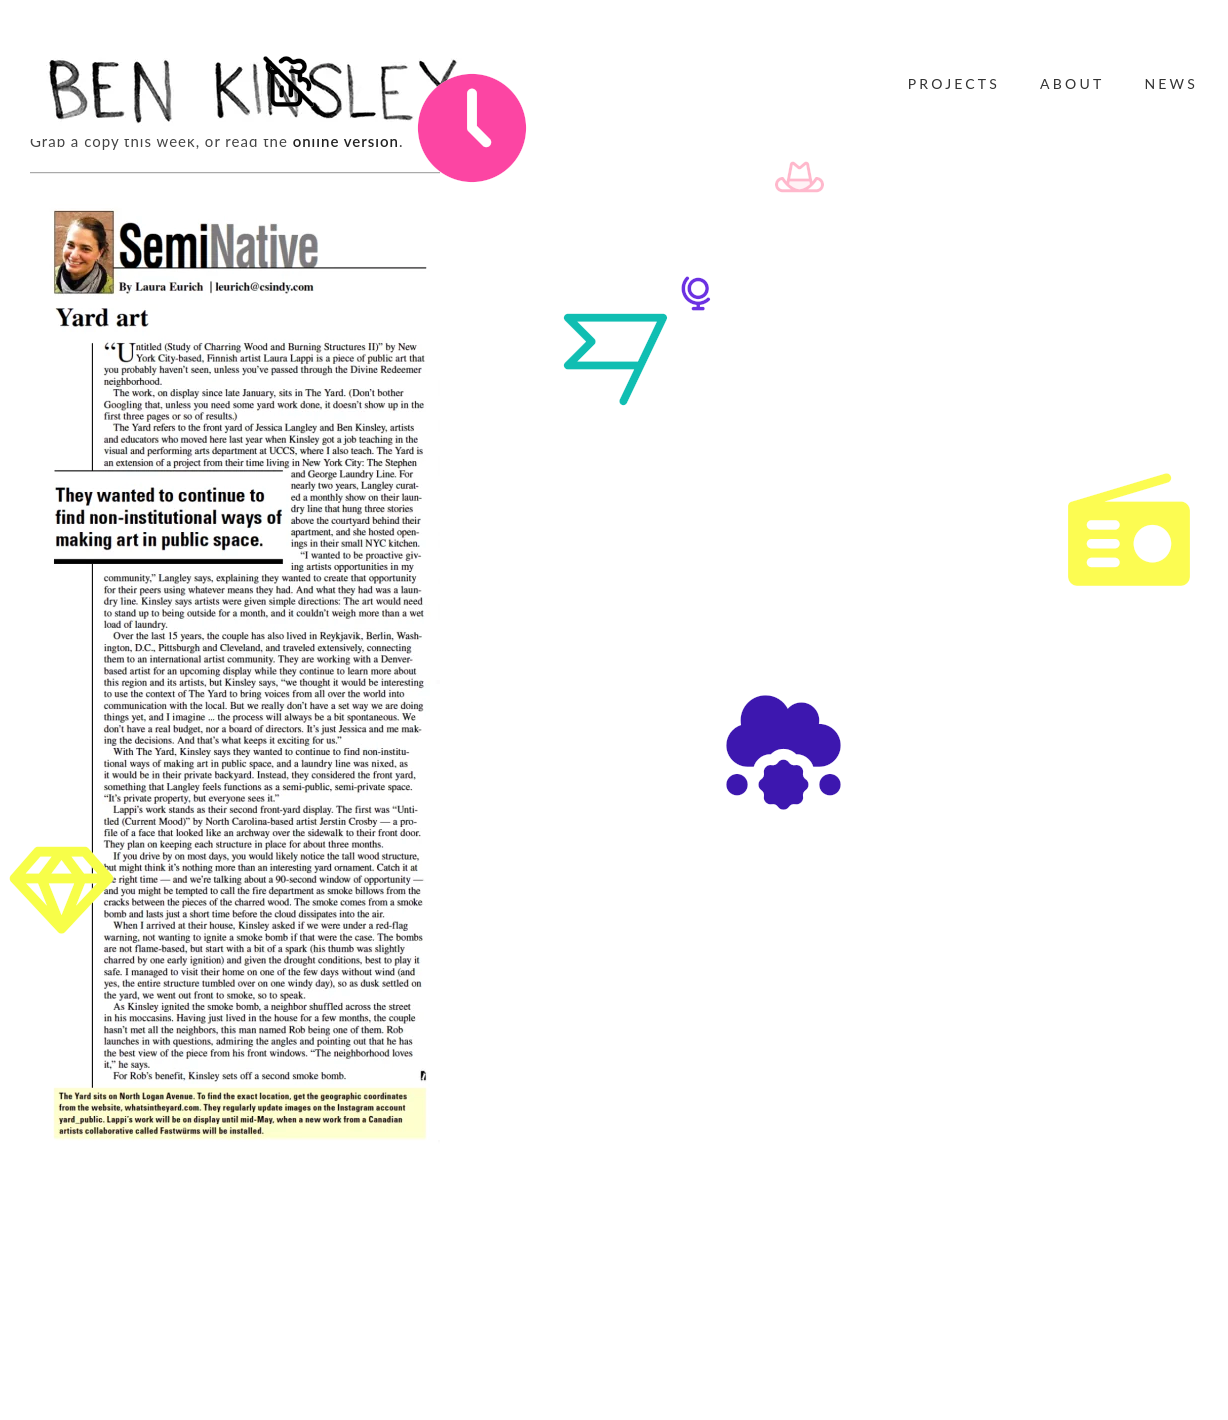 The height and width of the screenshot is (1420, 1228). I want to click on access global or international settings, so click(697, 292).